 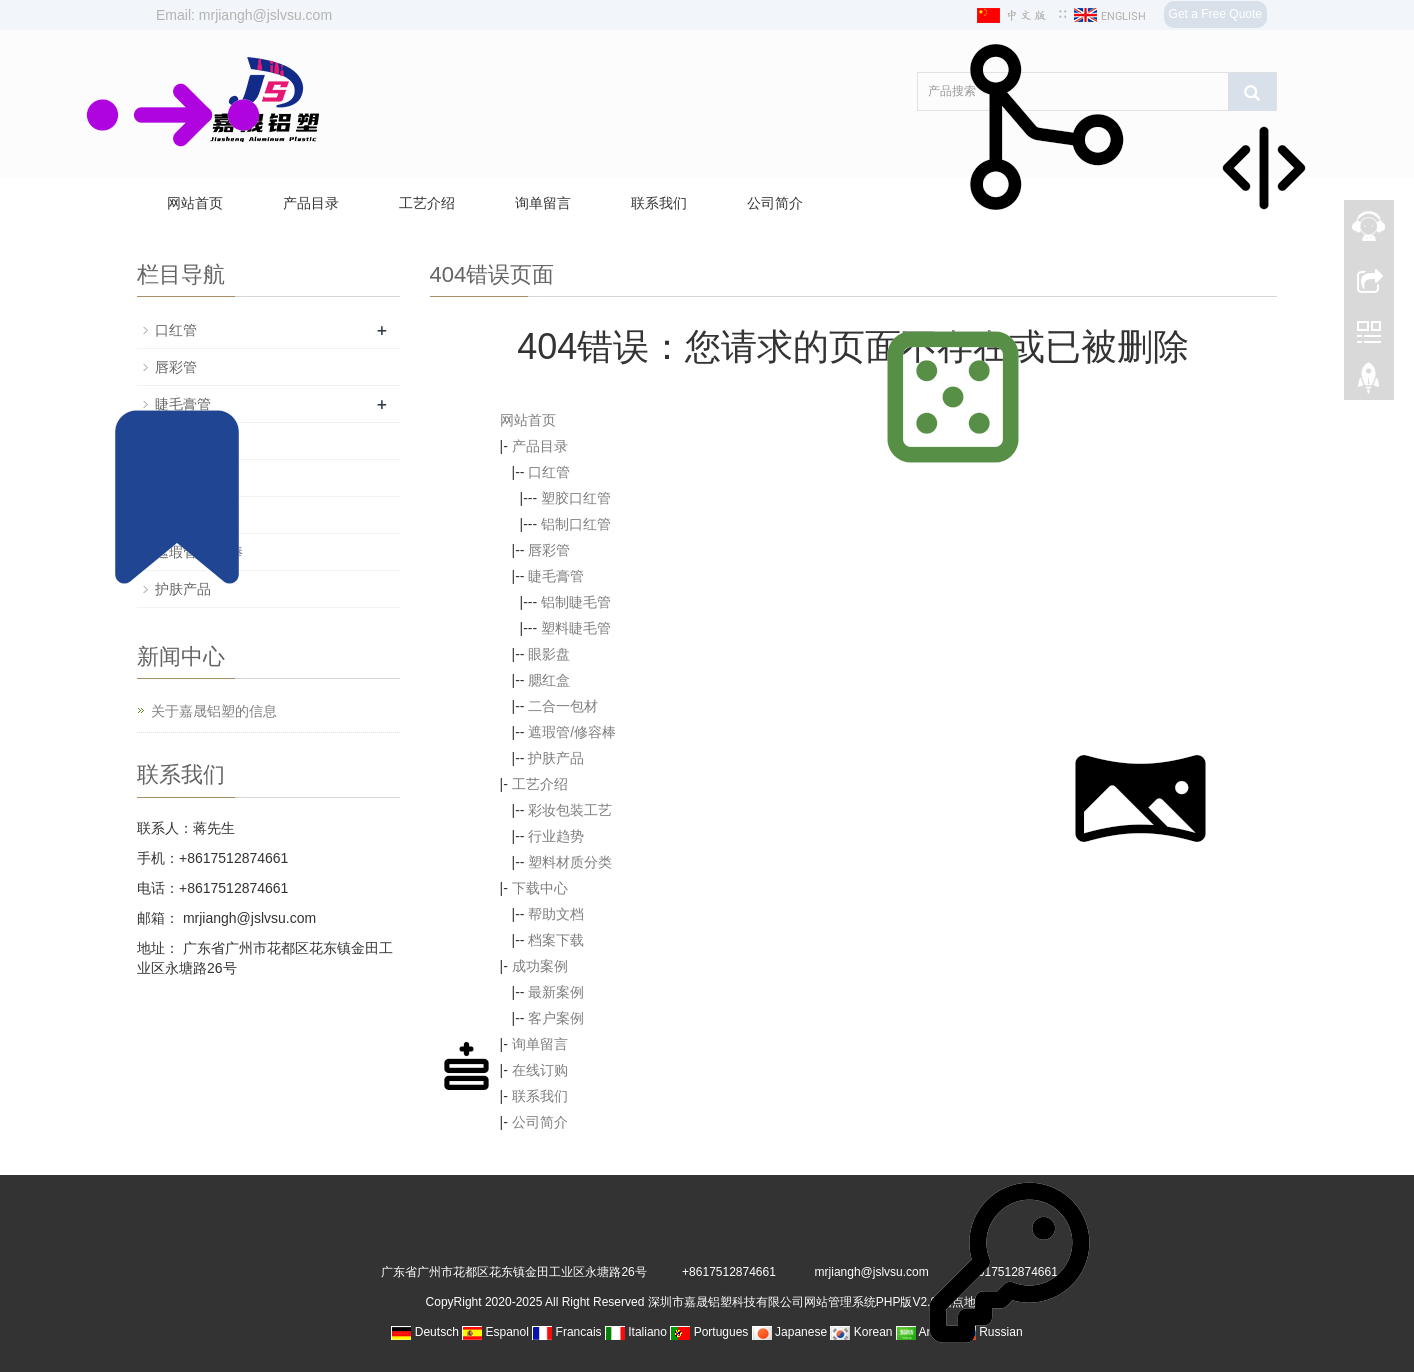 What do you see at coordinates (1006, 1265) in the screenshot?
I see `access security or password settings` at bounding box center [1006, 1265].